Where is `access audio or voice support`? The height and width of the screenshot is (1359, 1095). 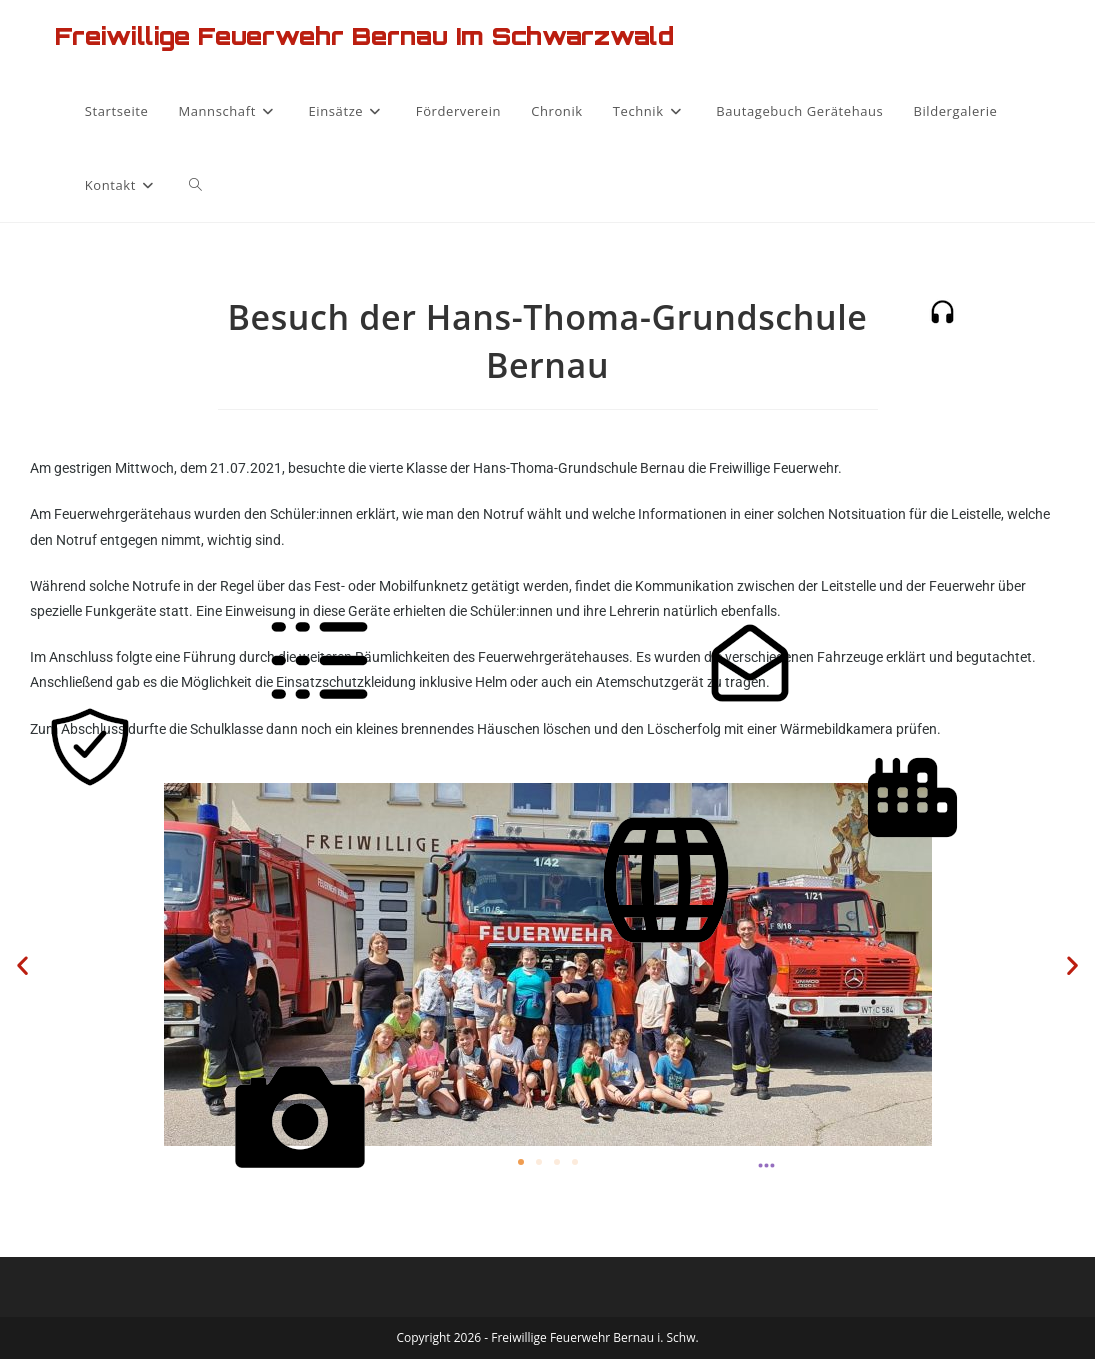
access audio or voice support is located at coordinates (942, 313).